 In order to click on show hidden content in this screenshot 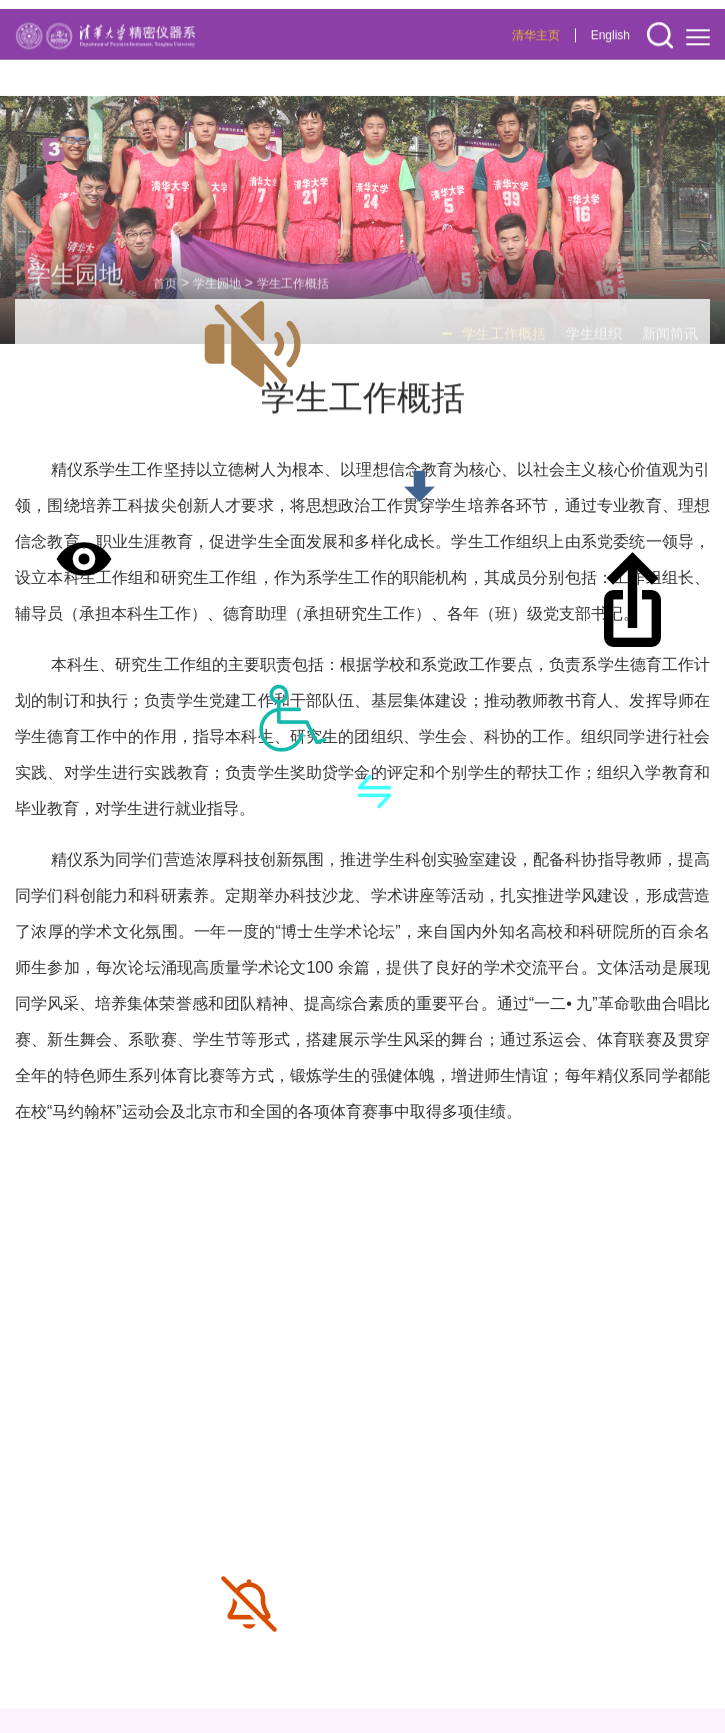, I will do `click(84, 559)`.